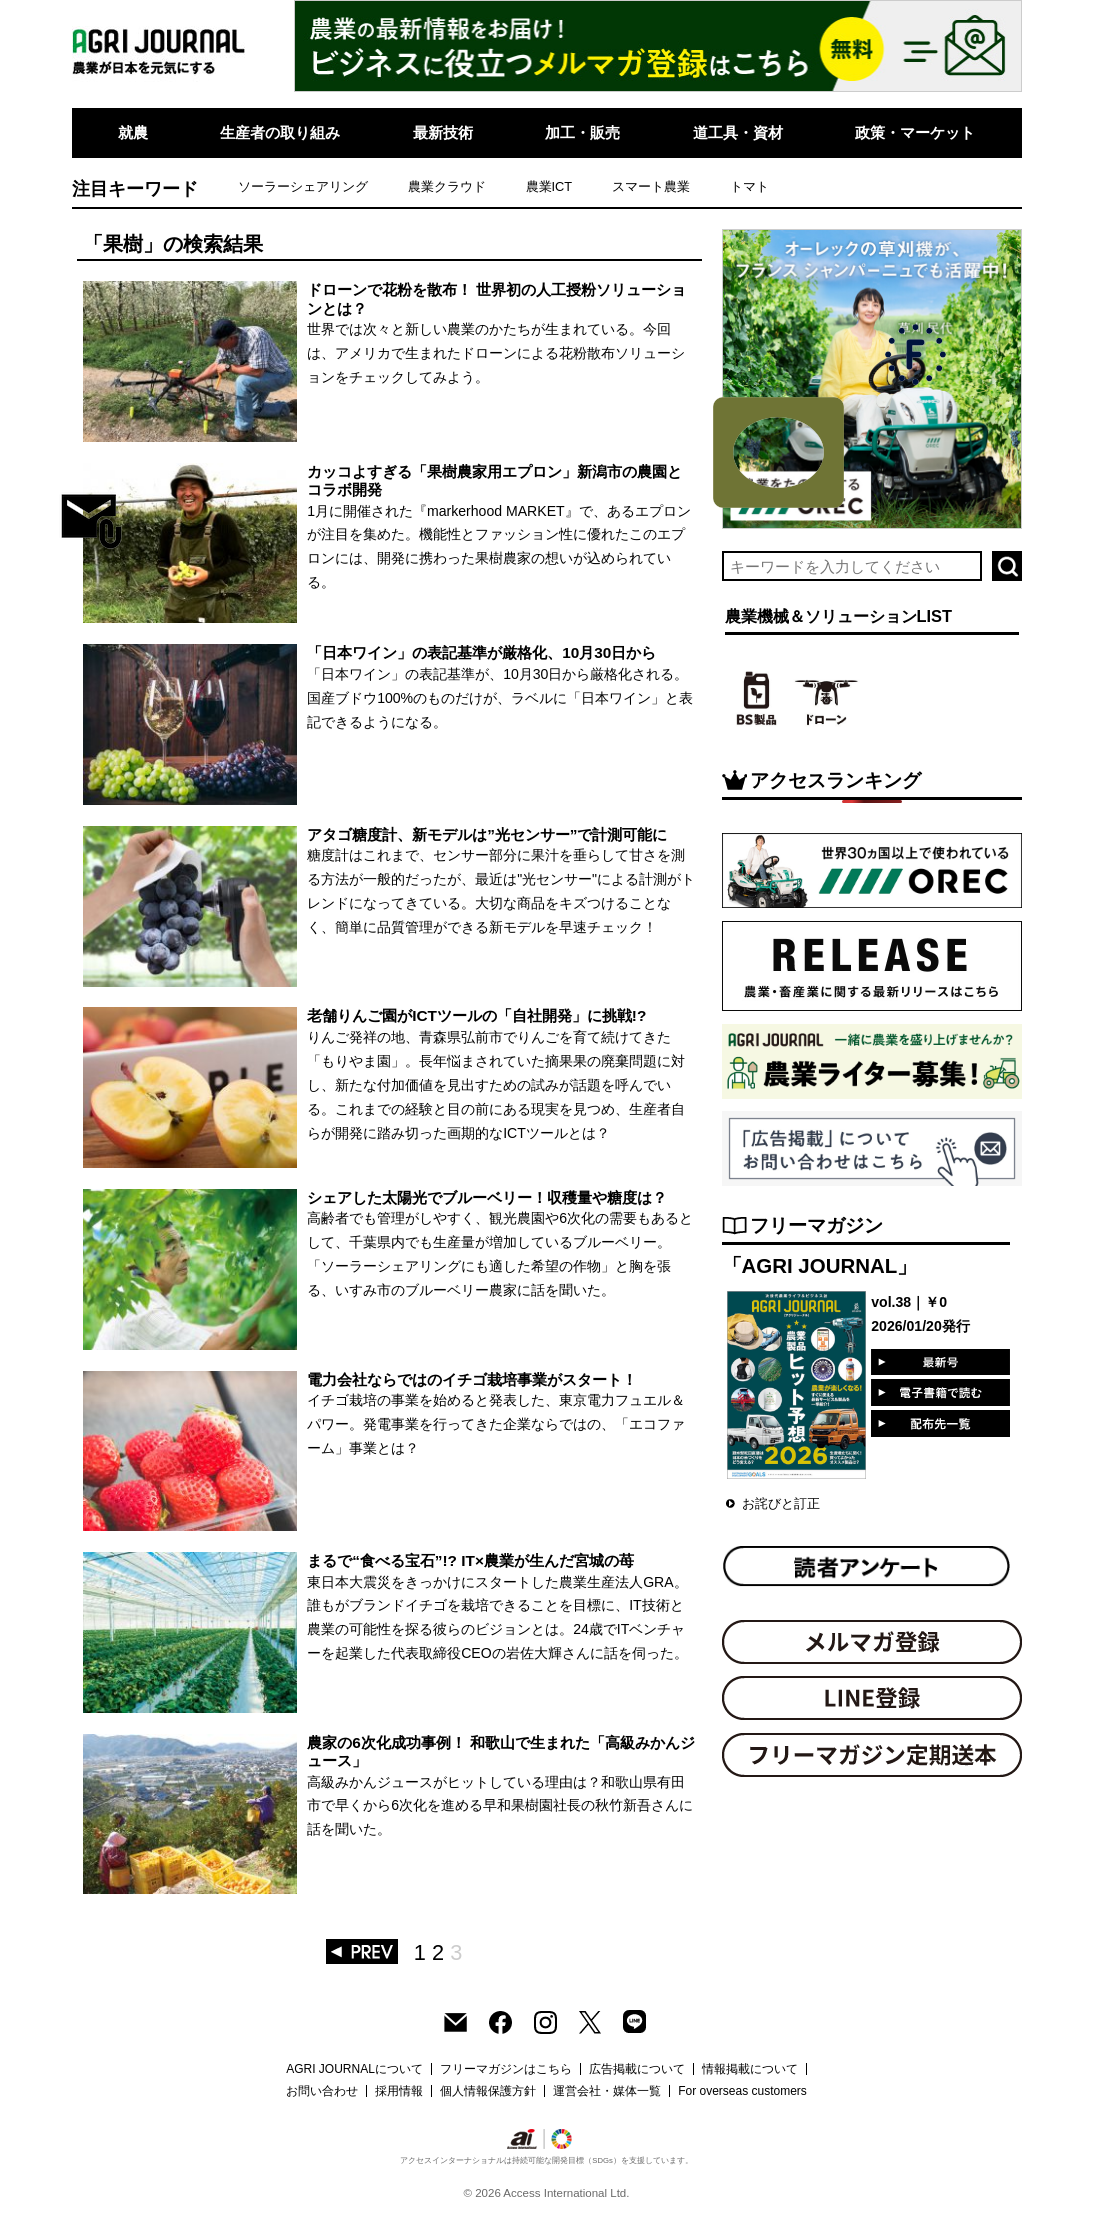 The image size is (1093, 2229). Describe the element at coordinates (915, 354) in the screenshot. I see `indicates a draft or pending Facebook connection` at that location.